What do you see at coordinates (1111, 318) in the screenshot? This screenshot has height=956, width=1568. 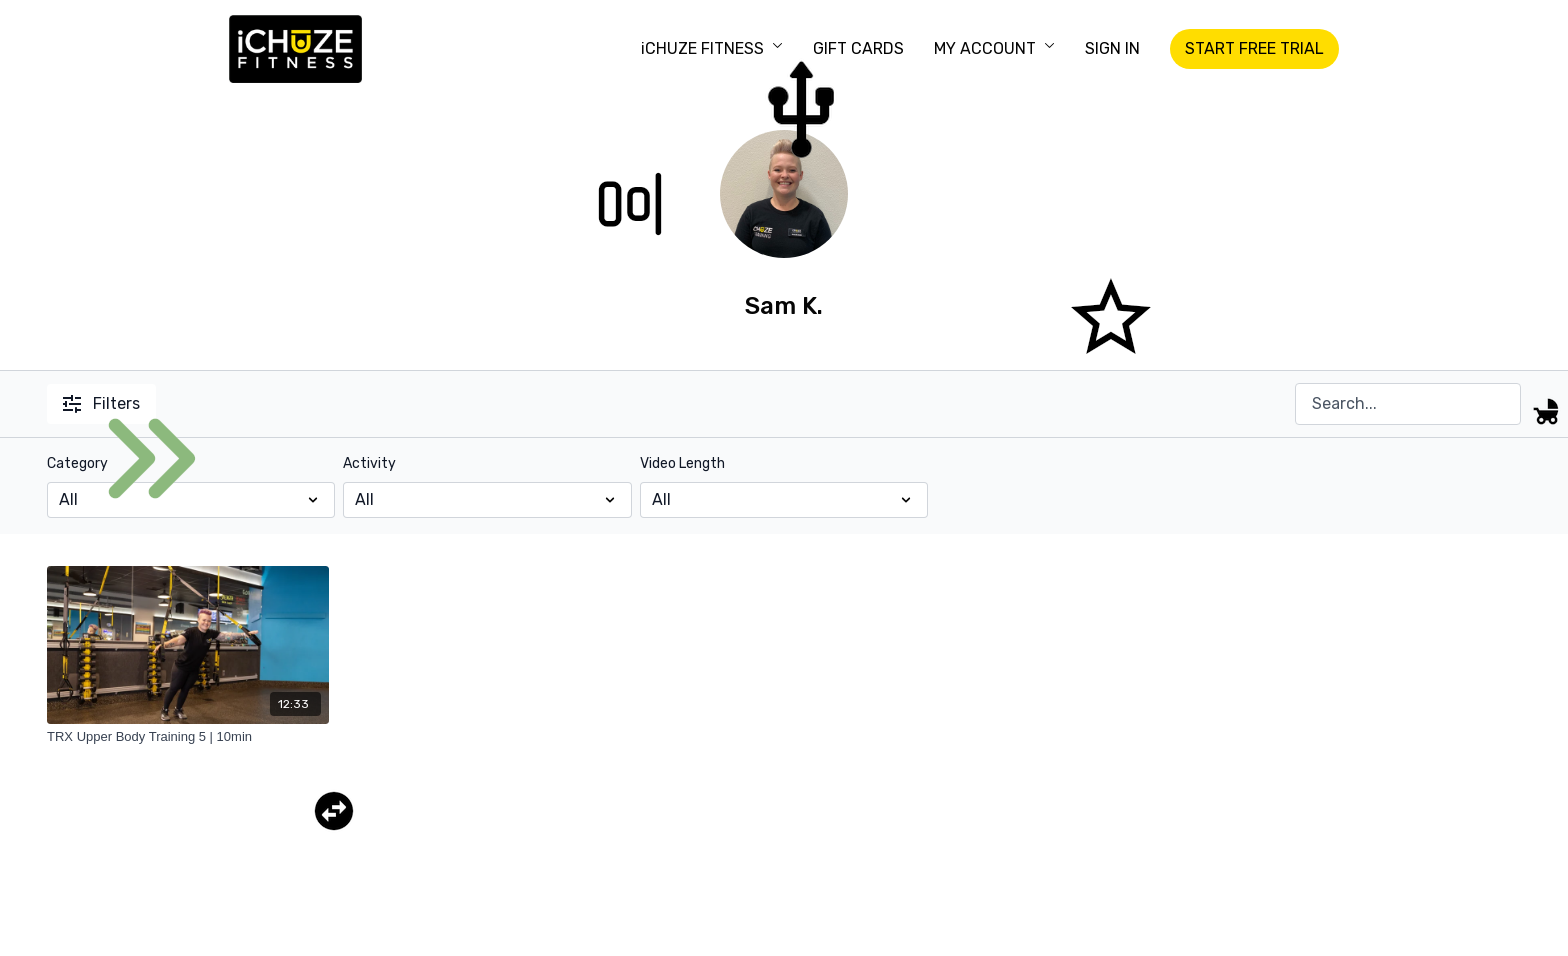 I see `add item to favorites` at bounding box center [1111, 318].